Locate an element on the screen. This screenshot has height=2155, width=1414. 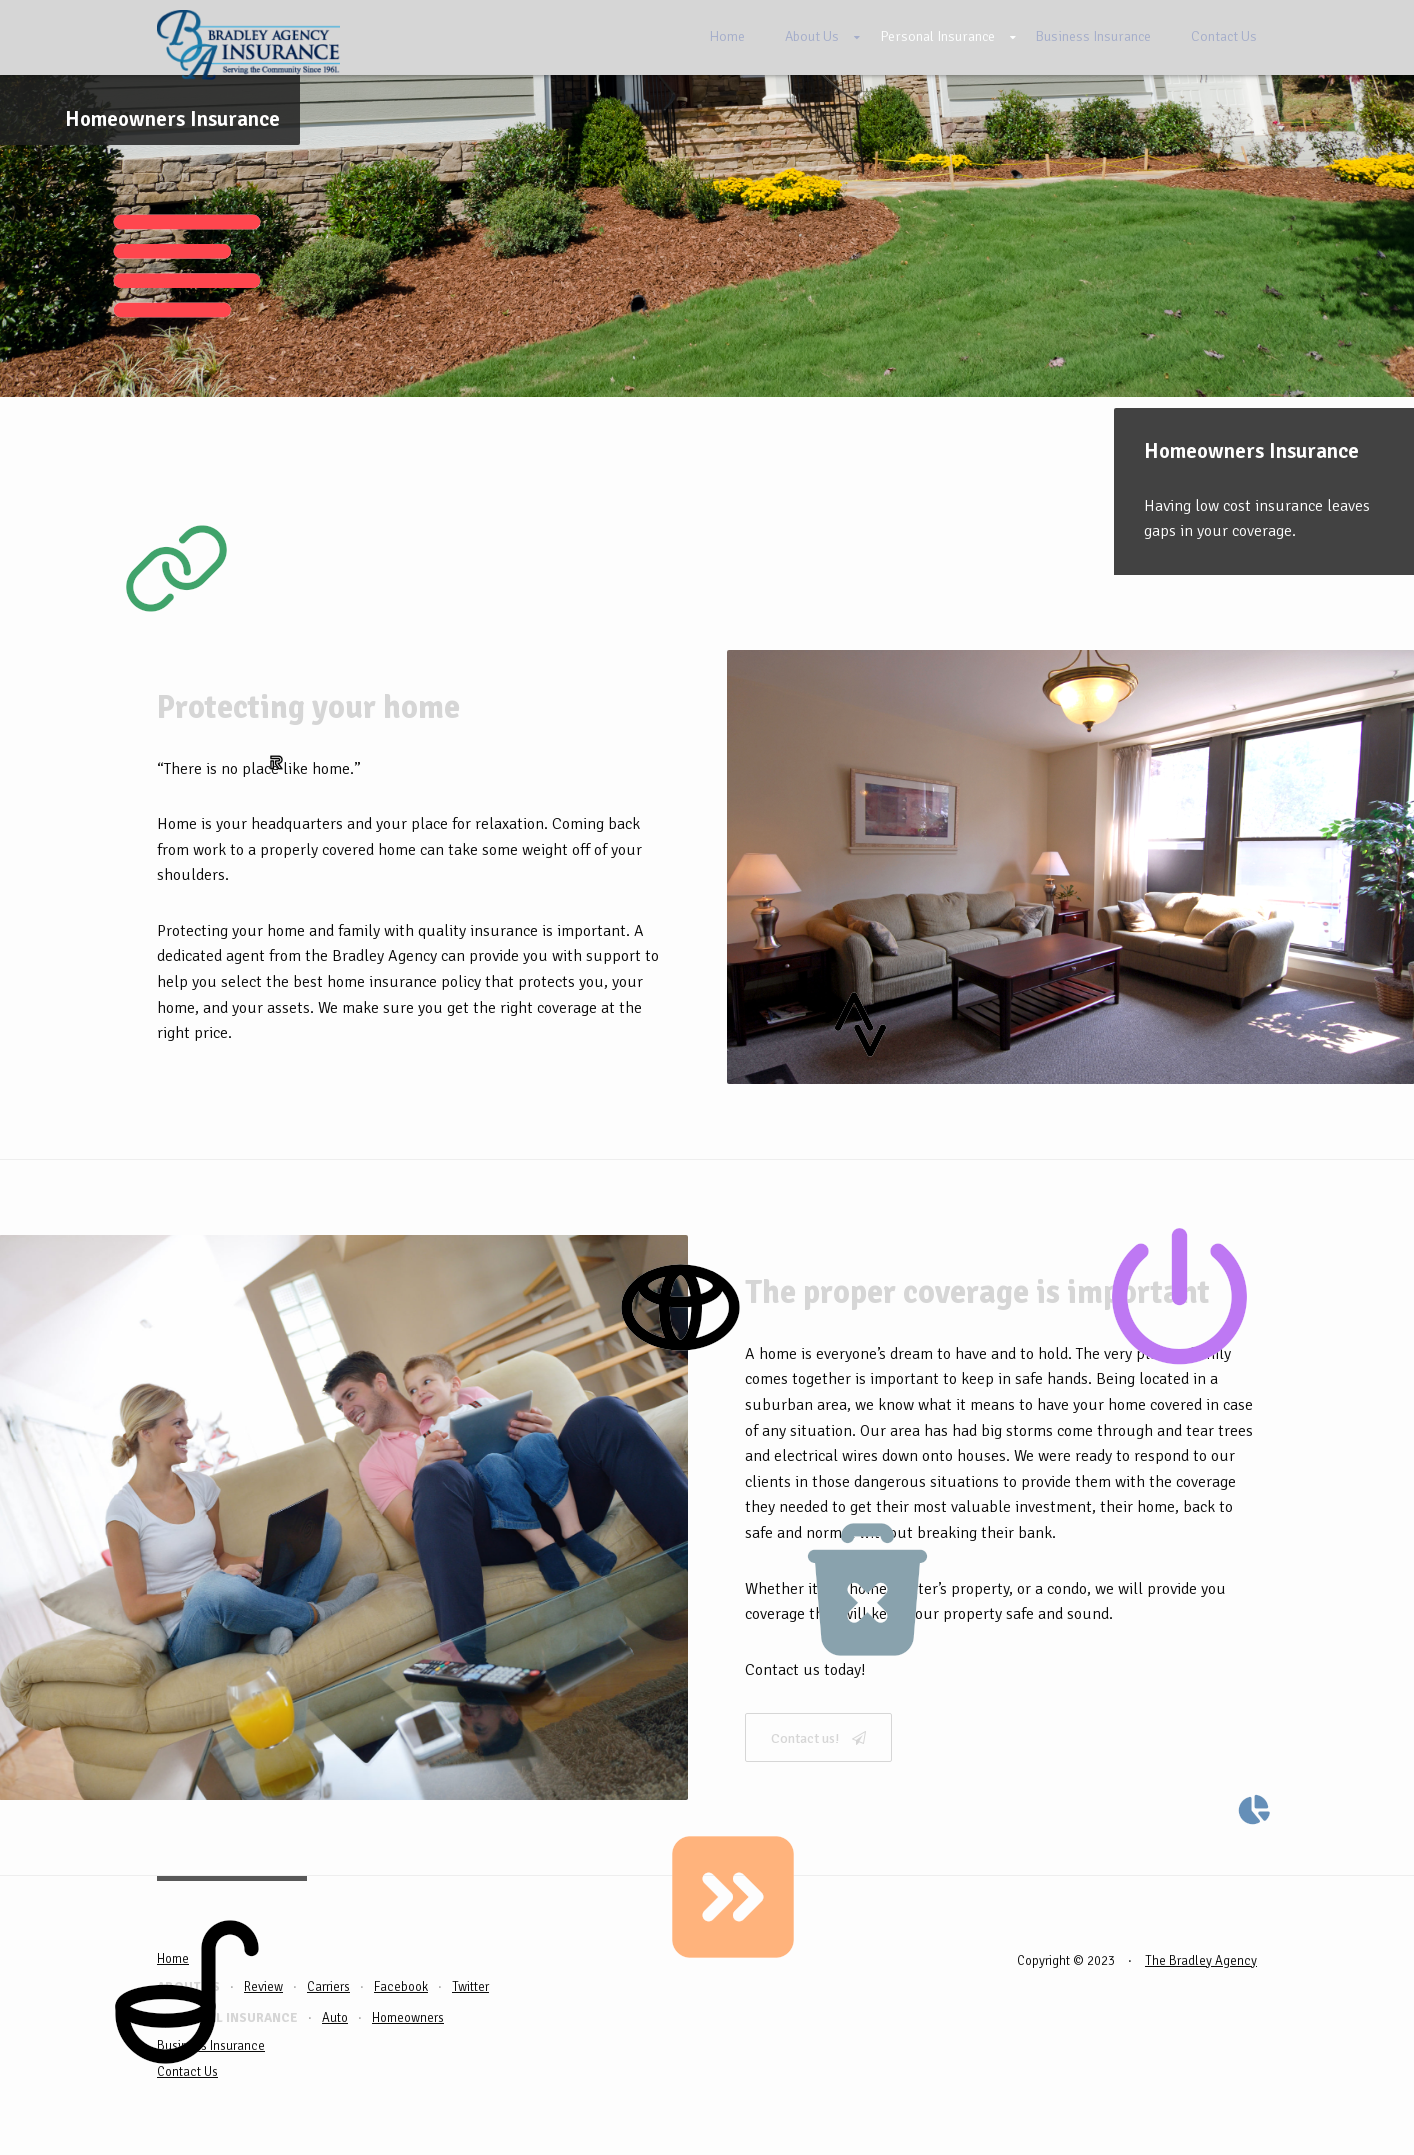
turn device on or off is located at coordinates (1179, 1297).